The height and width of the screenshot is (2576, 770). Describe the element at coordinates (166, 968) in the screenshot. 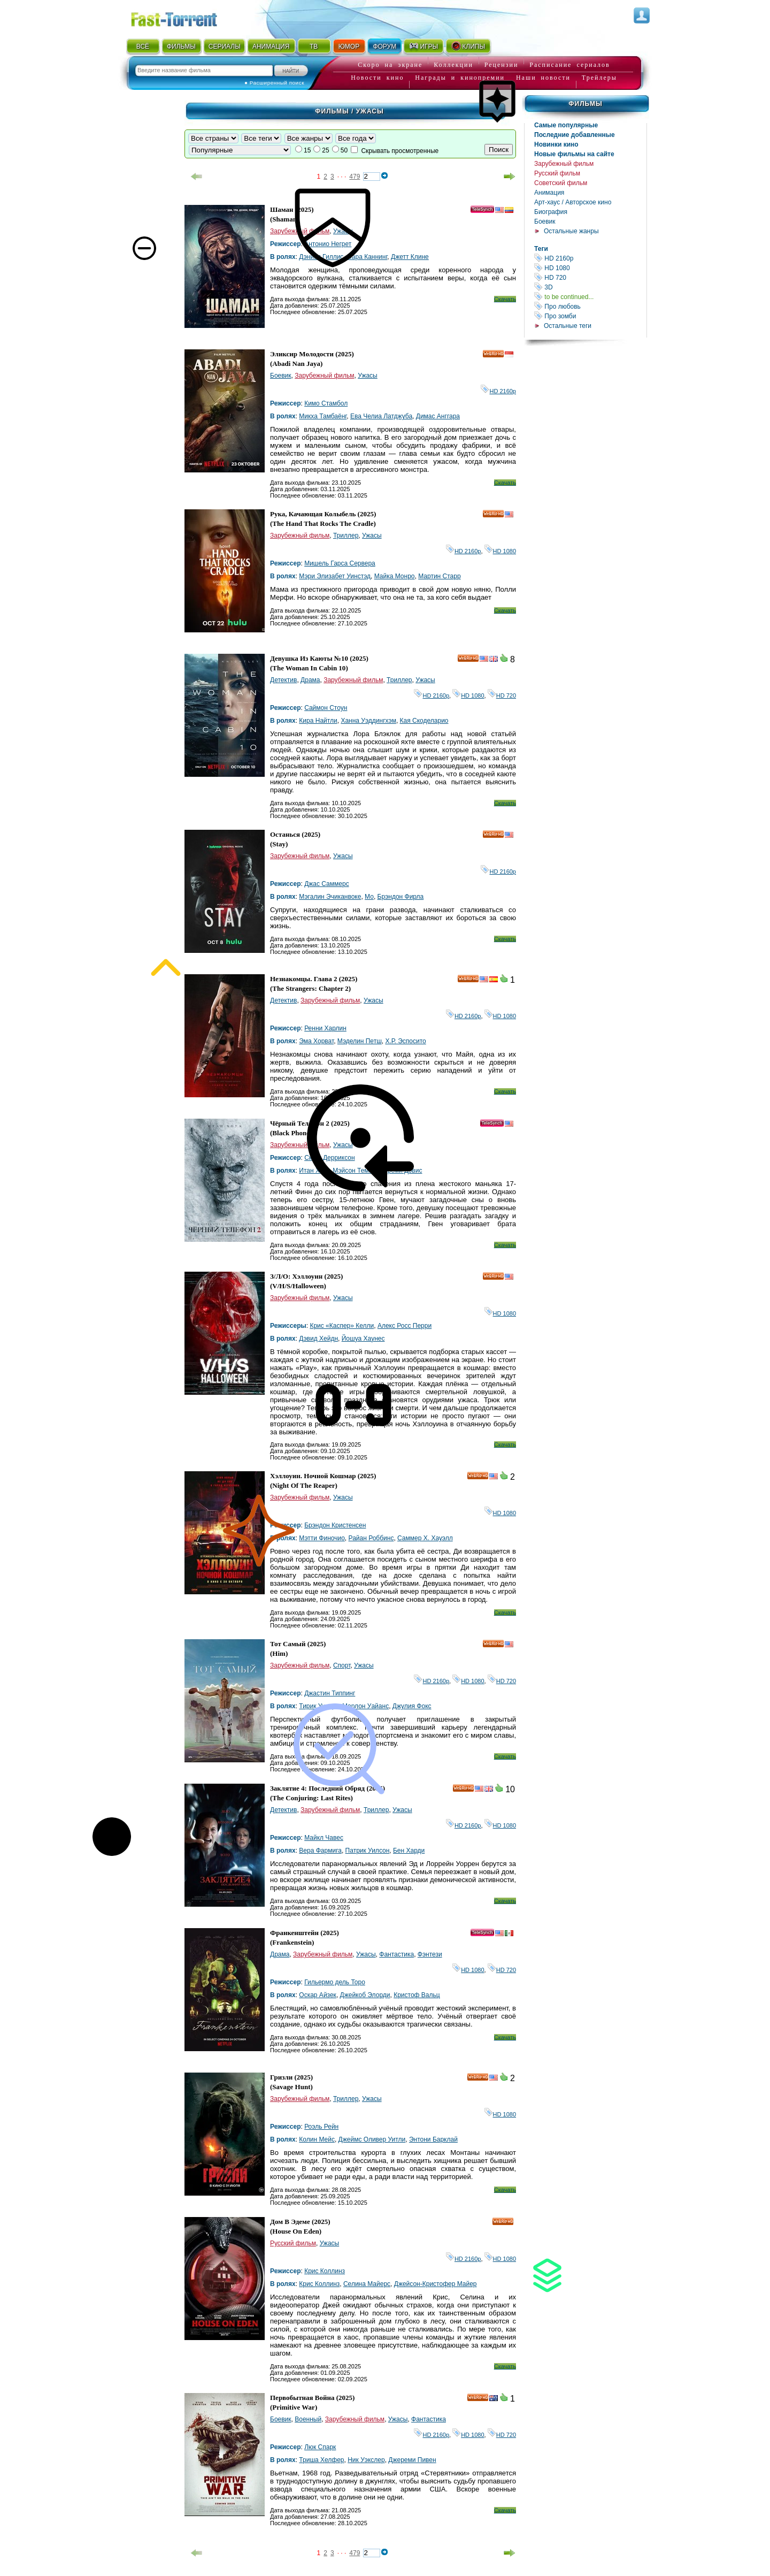

I see `collapse an expanded section` at that location.